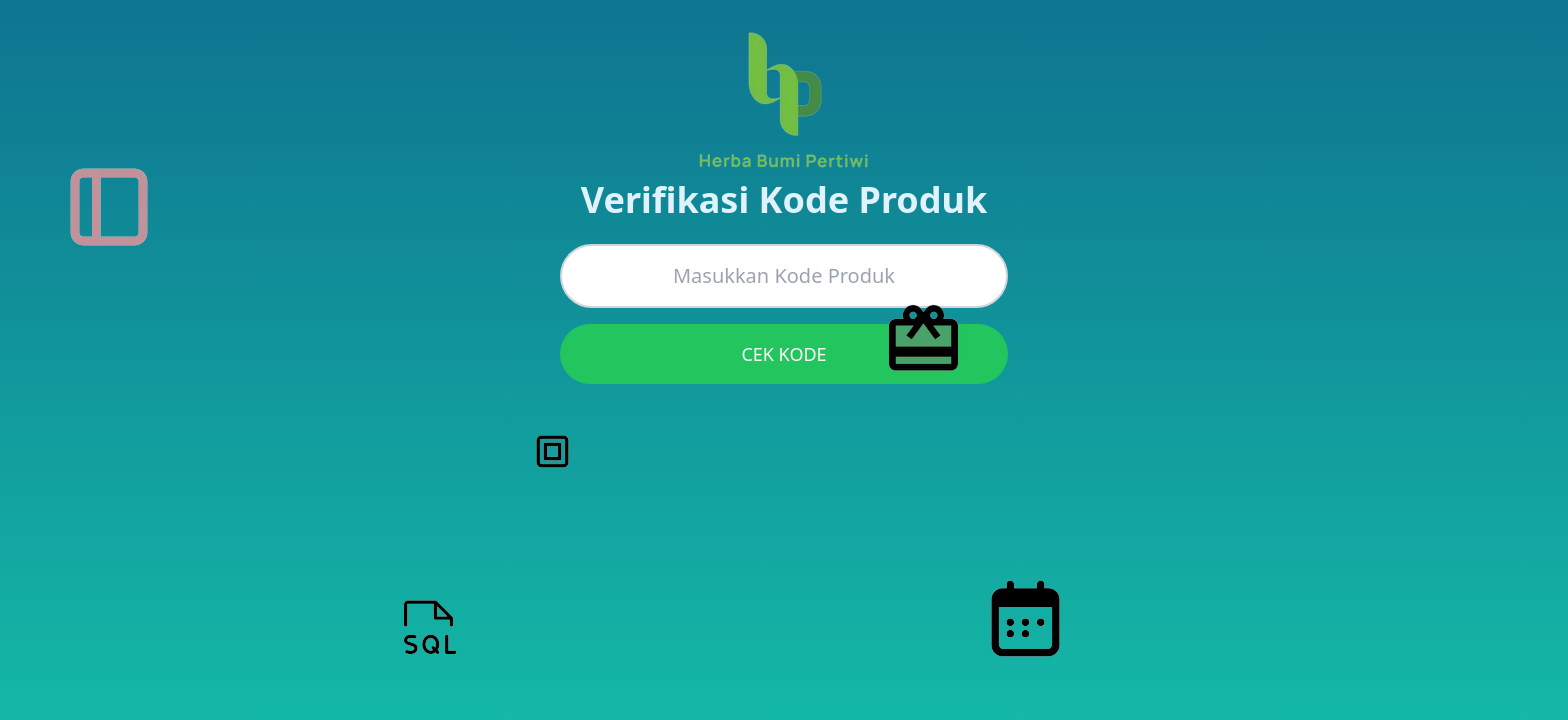 The height and width of the screenshot is (720, 1568). What do you see at coordinates (552, 451) in the screenshot?
I see `view box model or layout properties` at bounding box center [552, 451].